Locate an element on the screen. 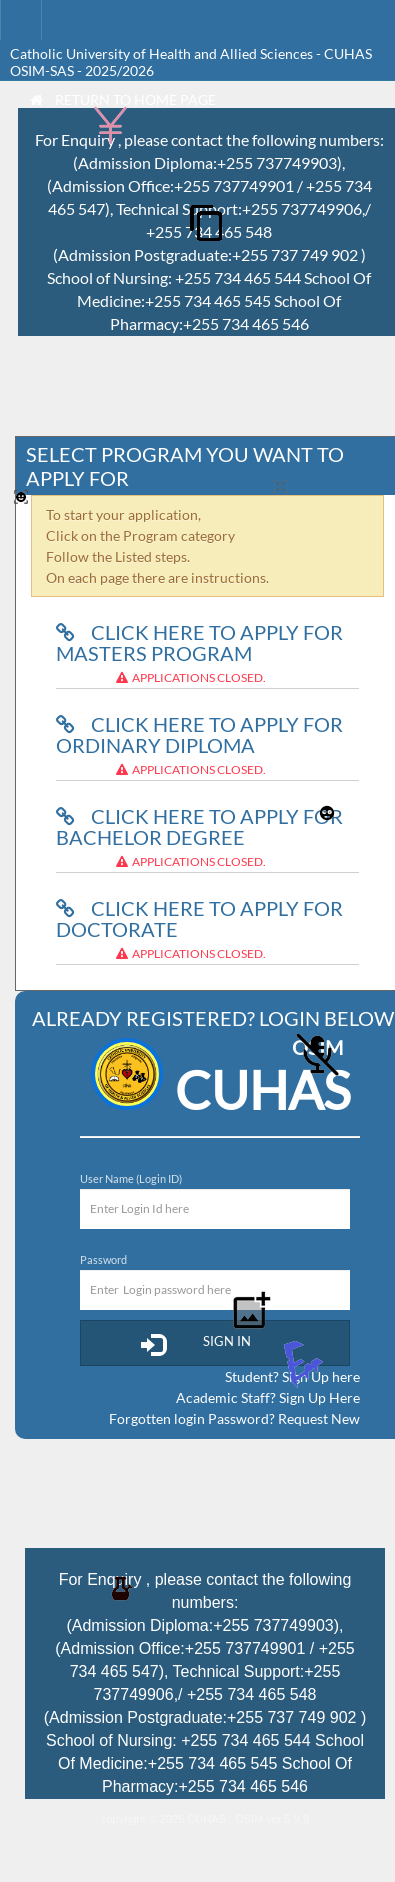  linode cloud hosting service logo is located at coordinates (303, 1364).